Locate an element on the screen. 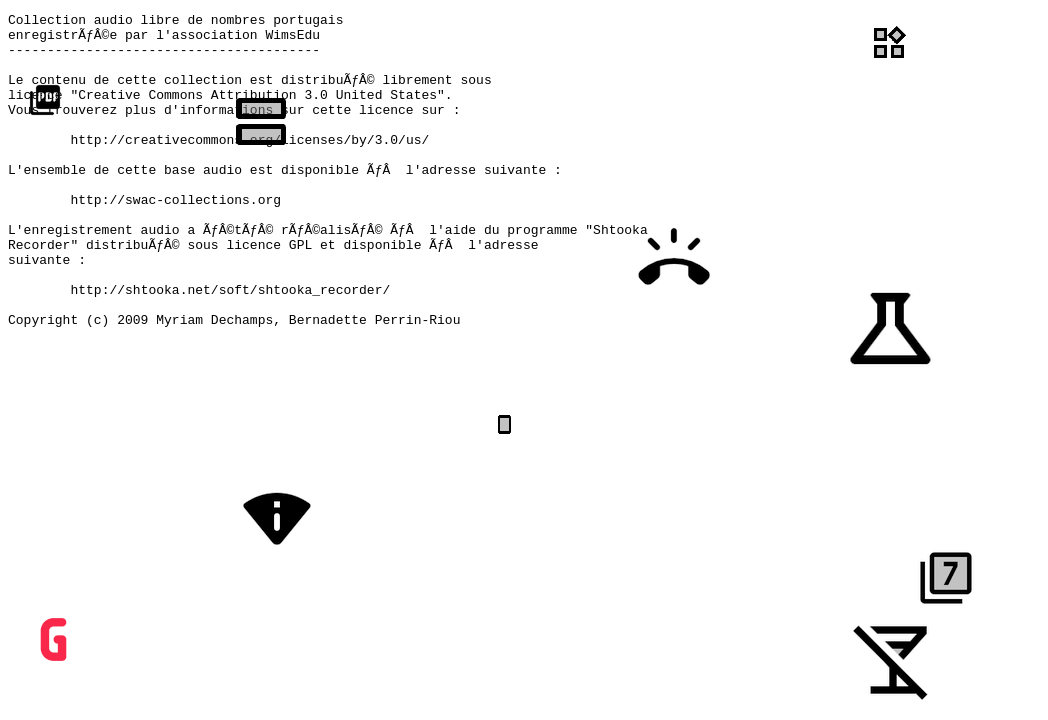 Image resolution: width=1048 pixels, height=720 pixels. view agenda or schedule items is located at coordinates (262, 121).